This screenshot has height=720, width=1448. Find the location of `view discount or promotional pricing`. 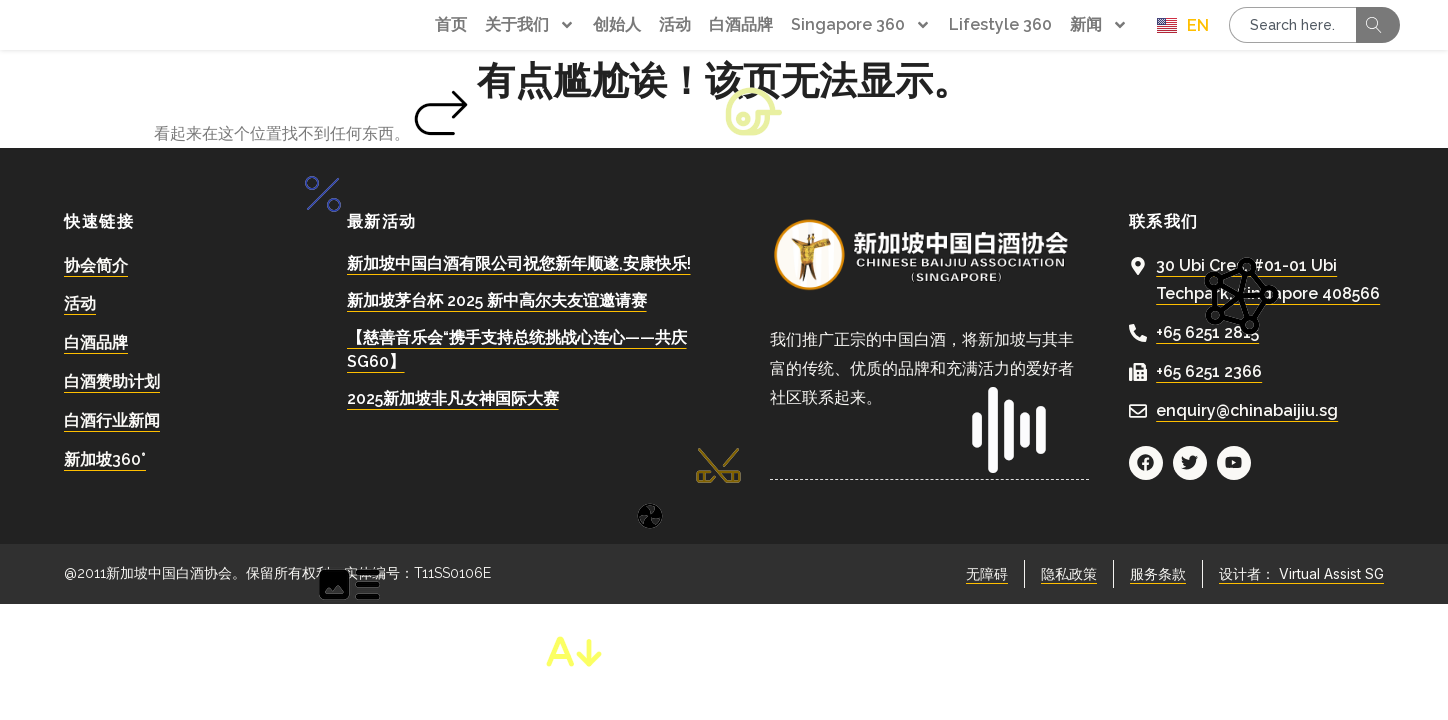

view discount or promotional pricing is located at coordinates (323, 194).